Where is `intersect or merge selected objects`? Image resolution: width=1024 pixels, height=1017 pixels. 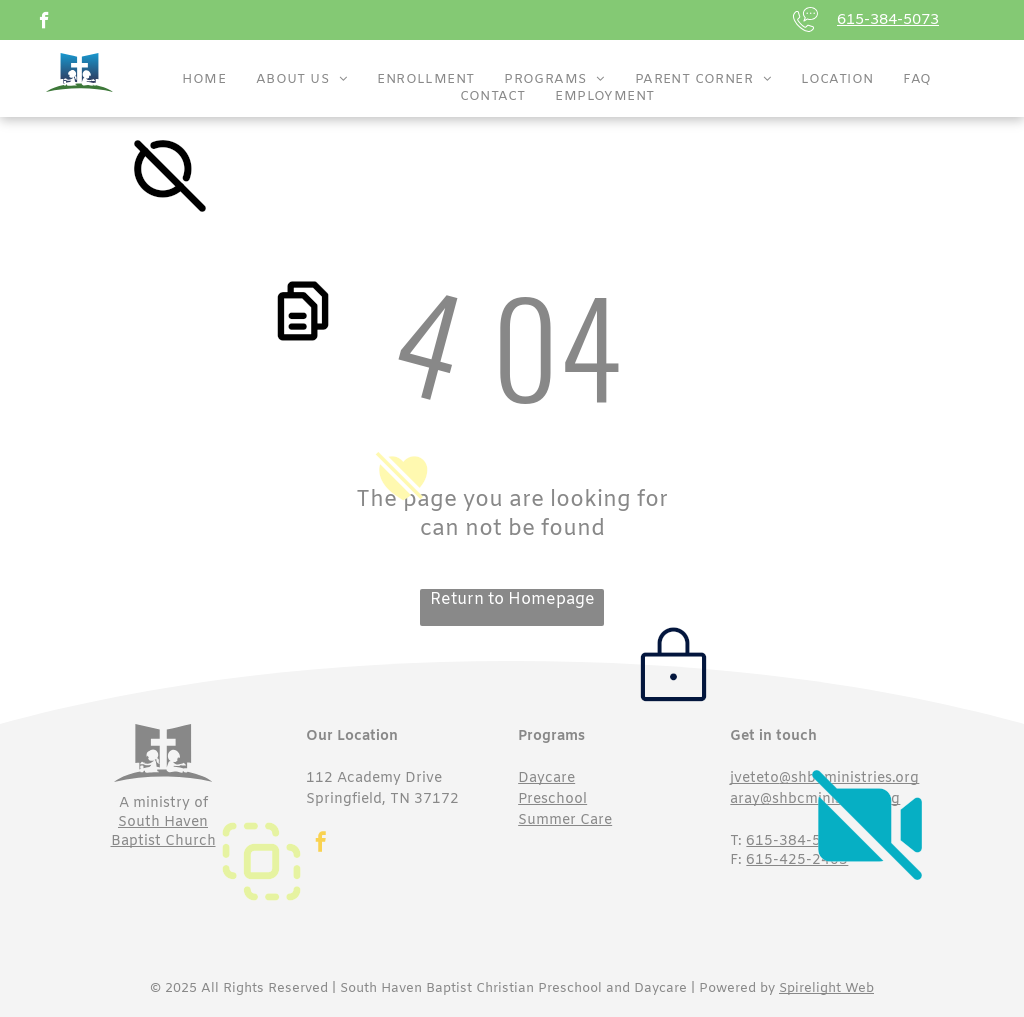
intersect or merge selected objects is located at coordinates (261, 861).